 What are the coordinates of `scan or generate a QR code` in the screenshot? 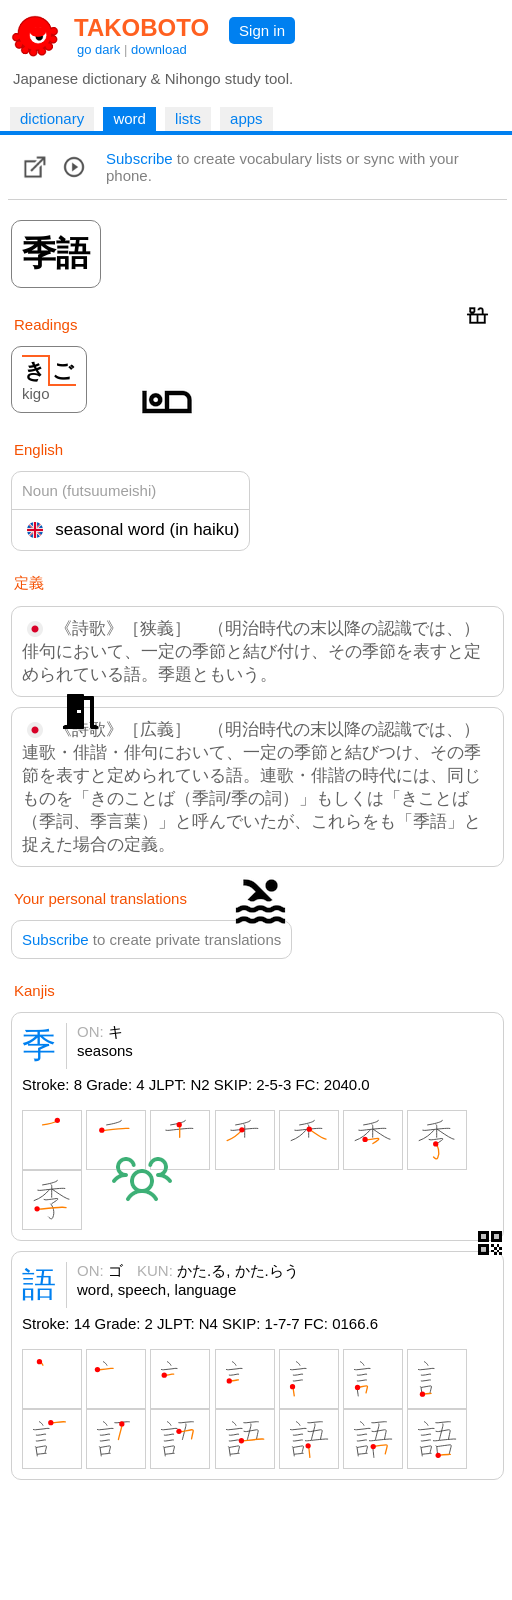 It's located at (490, 1243).